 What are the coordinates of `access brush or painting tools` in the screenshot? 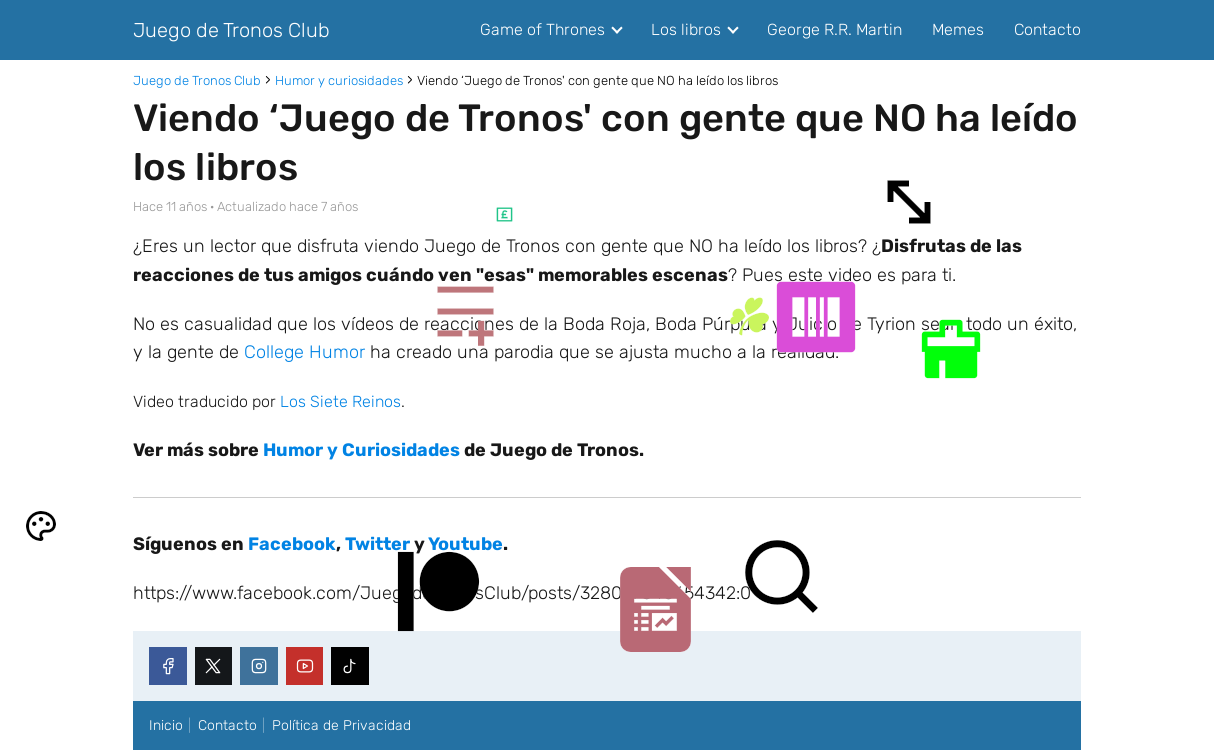 It's located at (951, 349).